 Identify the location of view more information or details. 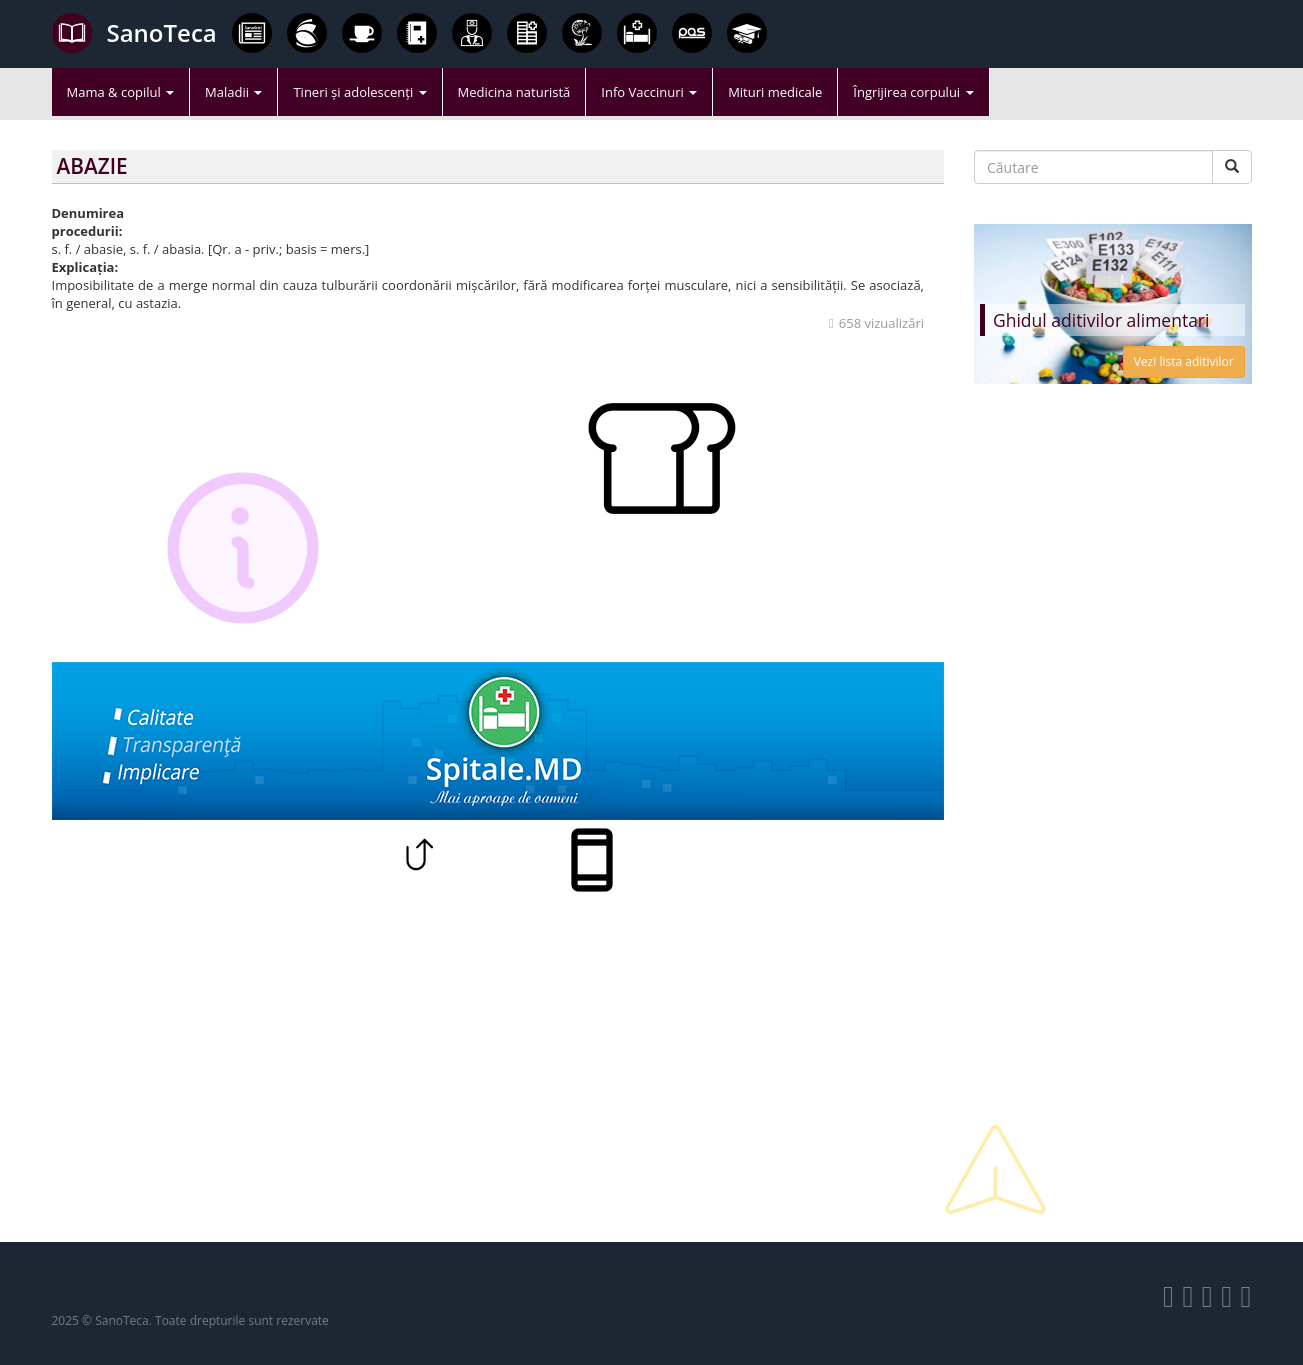
(243, 548).